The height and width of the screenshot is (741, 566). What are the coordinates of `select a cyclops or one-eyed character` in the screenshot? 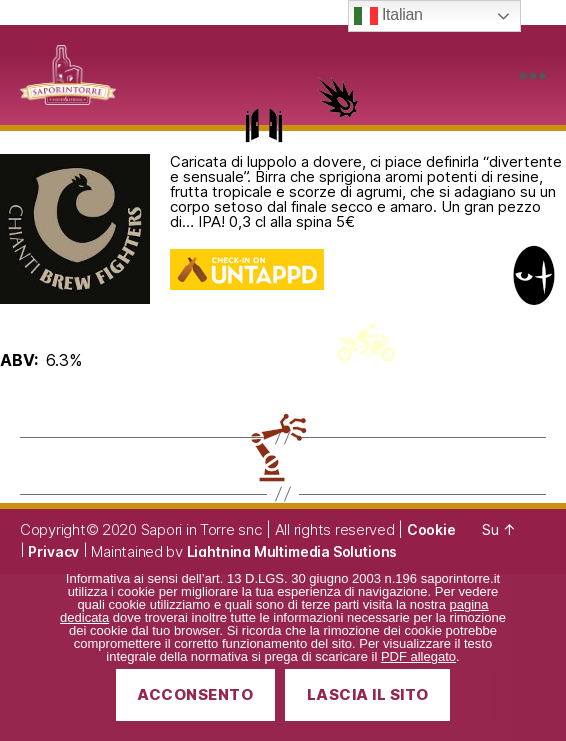 It's located at (534, 275).